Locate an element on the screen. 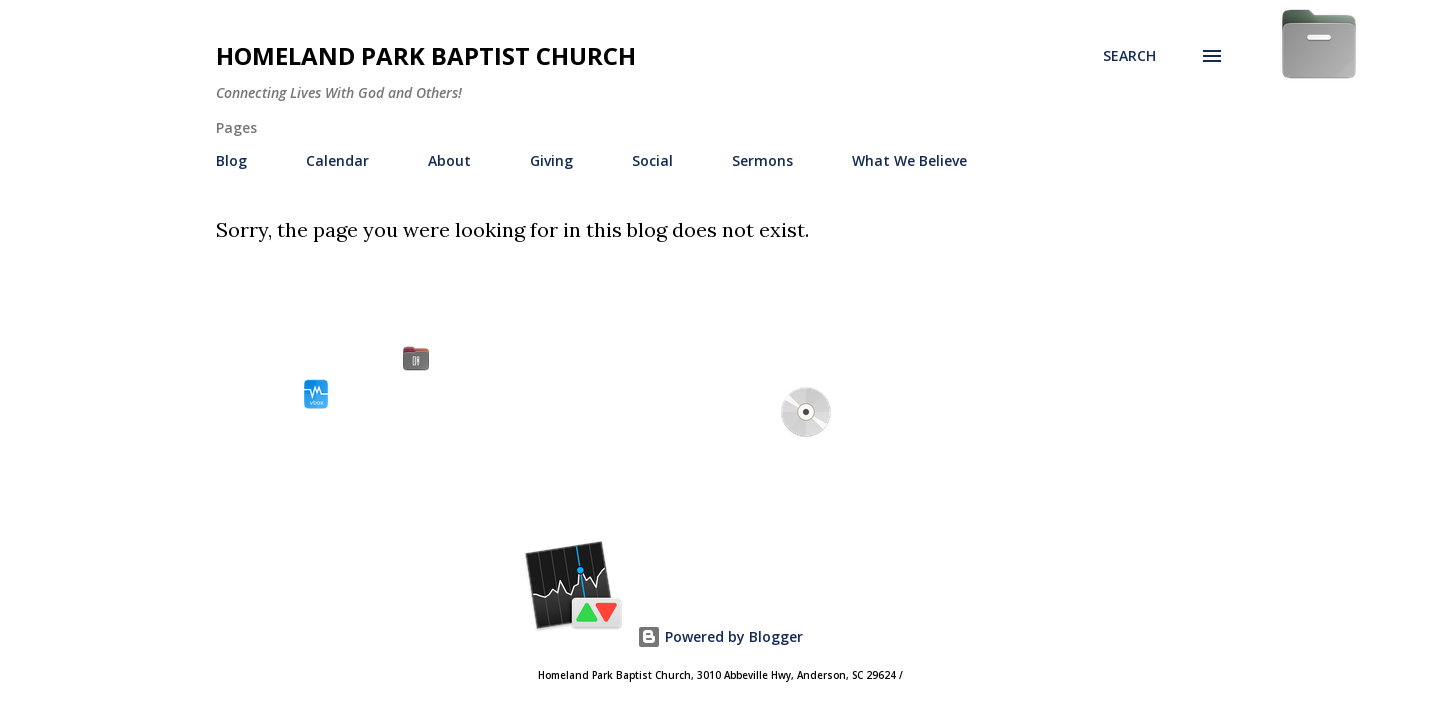 The image size is (1440, 720). access stocks preferences or settings is located at coordinates (573, 585).